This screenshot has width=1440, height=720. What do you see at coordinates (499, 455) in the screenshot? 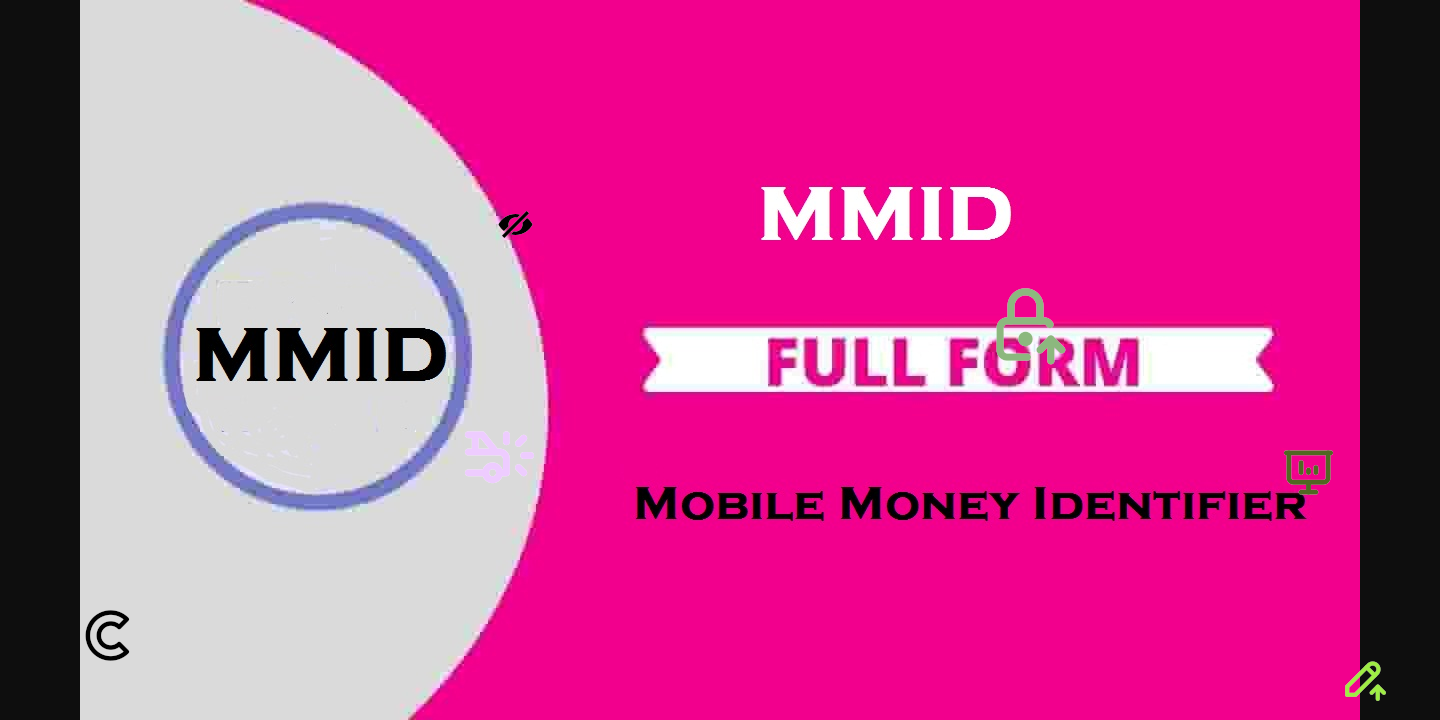
I see `report a vehicle accident` at bounding box center [499, 455].